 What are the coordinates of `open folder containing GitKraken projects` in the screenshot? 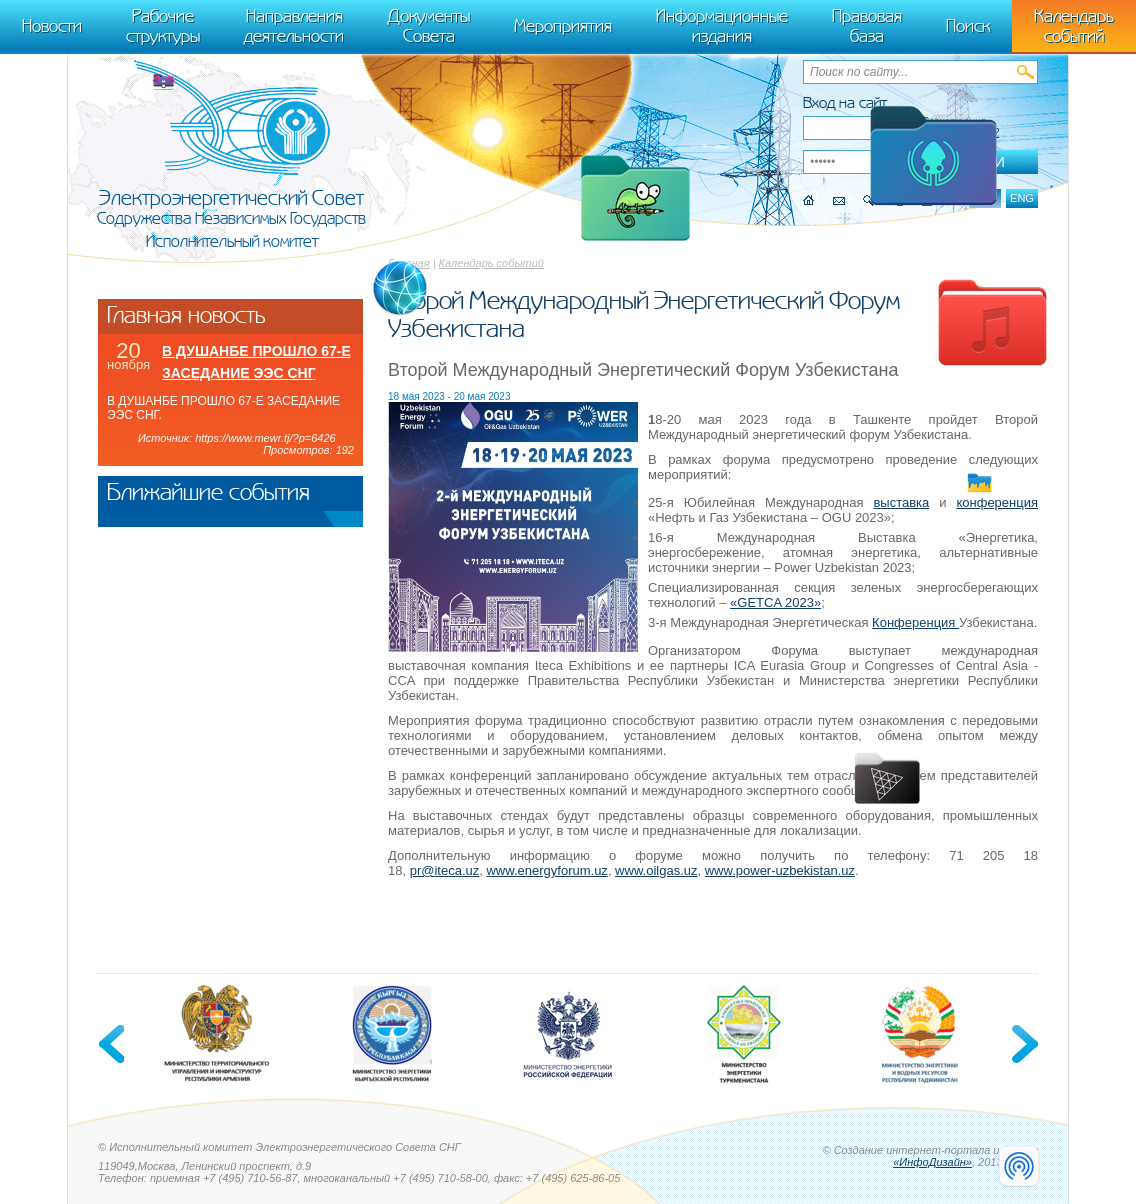 It's located at (933, 159).